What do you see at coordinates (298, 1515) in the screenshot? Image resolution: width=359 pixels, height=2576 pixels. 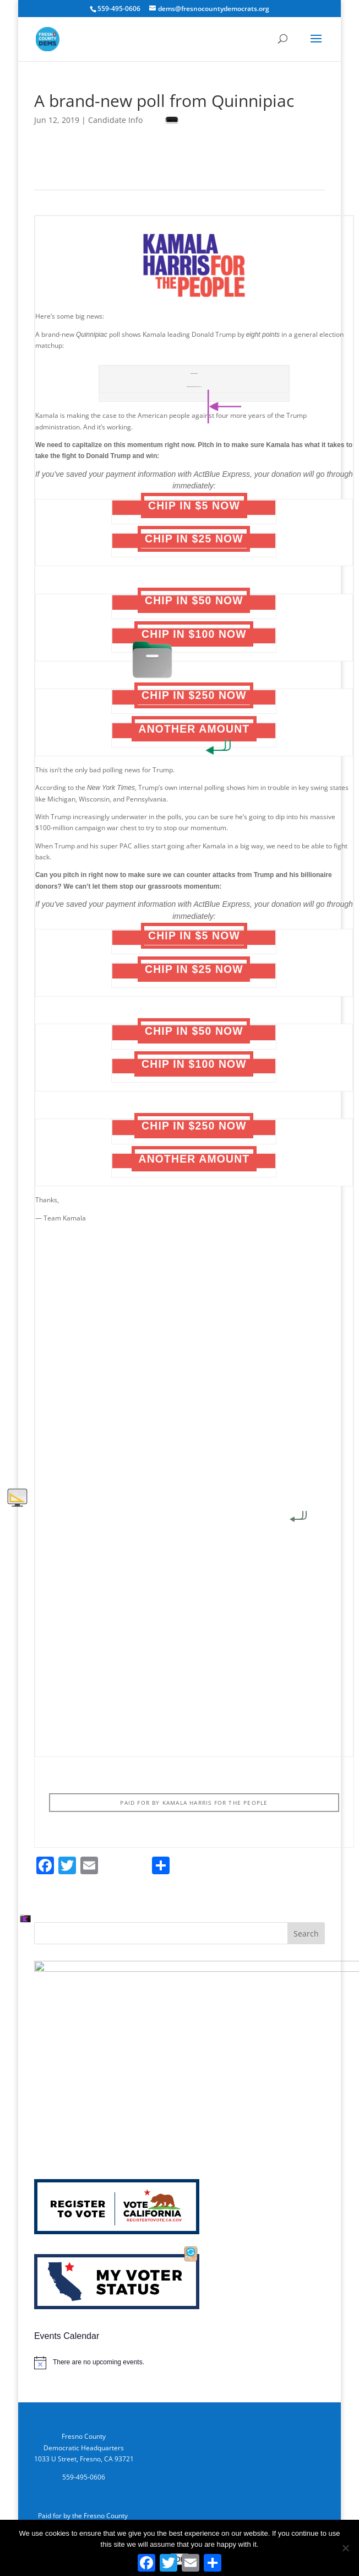 I see `reply to all recipients of an email` at bounding box center [298, 1515].